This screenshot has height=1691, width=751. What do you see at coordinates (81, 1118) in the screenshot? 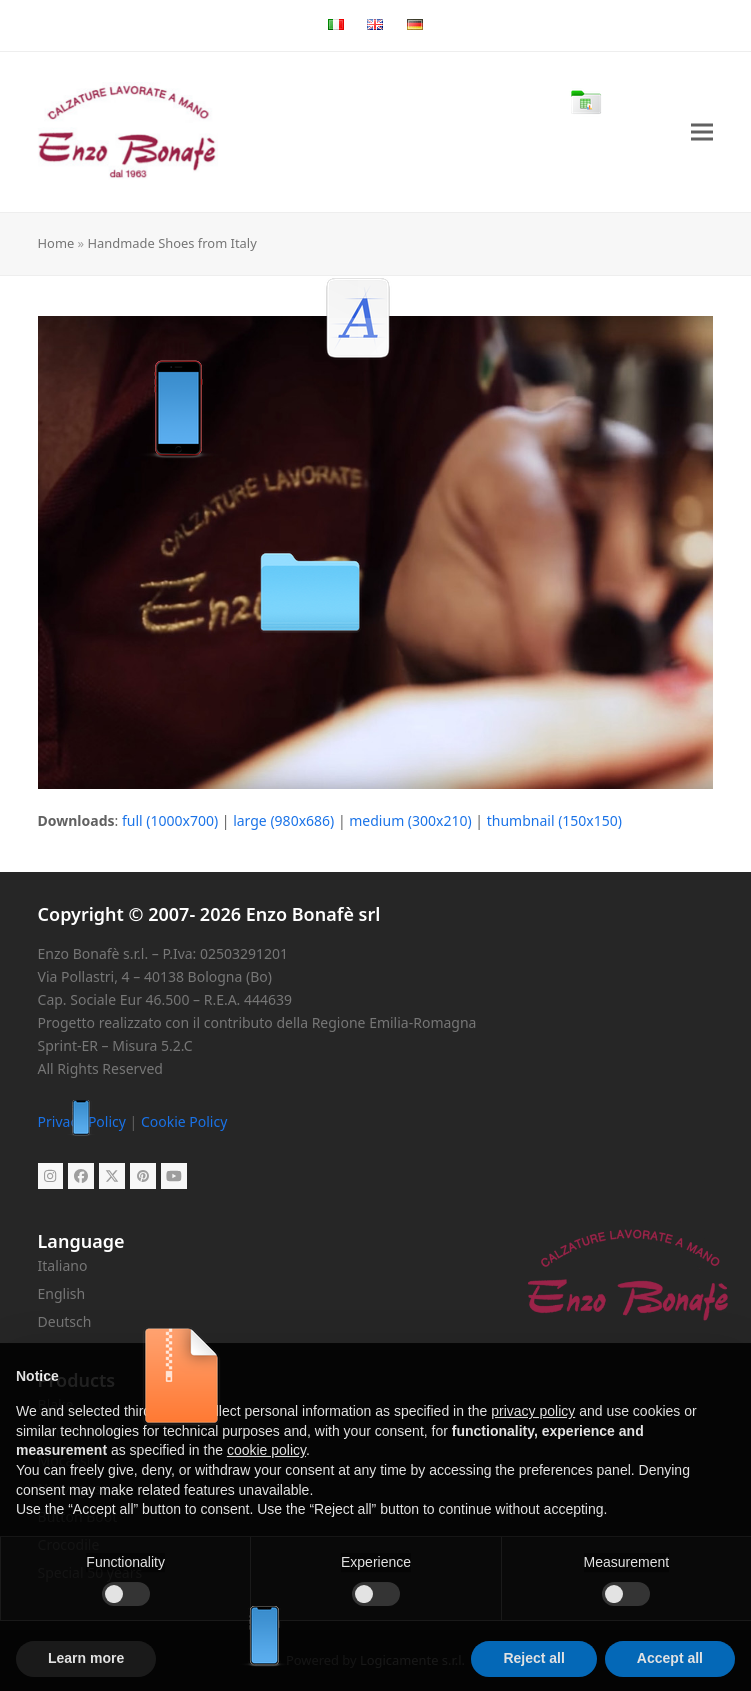
I see `iPhone 12 mini device icon` at bounding box center [81, 1118].